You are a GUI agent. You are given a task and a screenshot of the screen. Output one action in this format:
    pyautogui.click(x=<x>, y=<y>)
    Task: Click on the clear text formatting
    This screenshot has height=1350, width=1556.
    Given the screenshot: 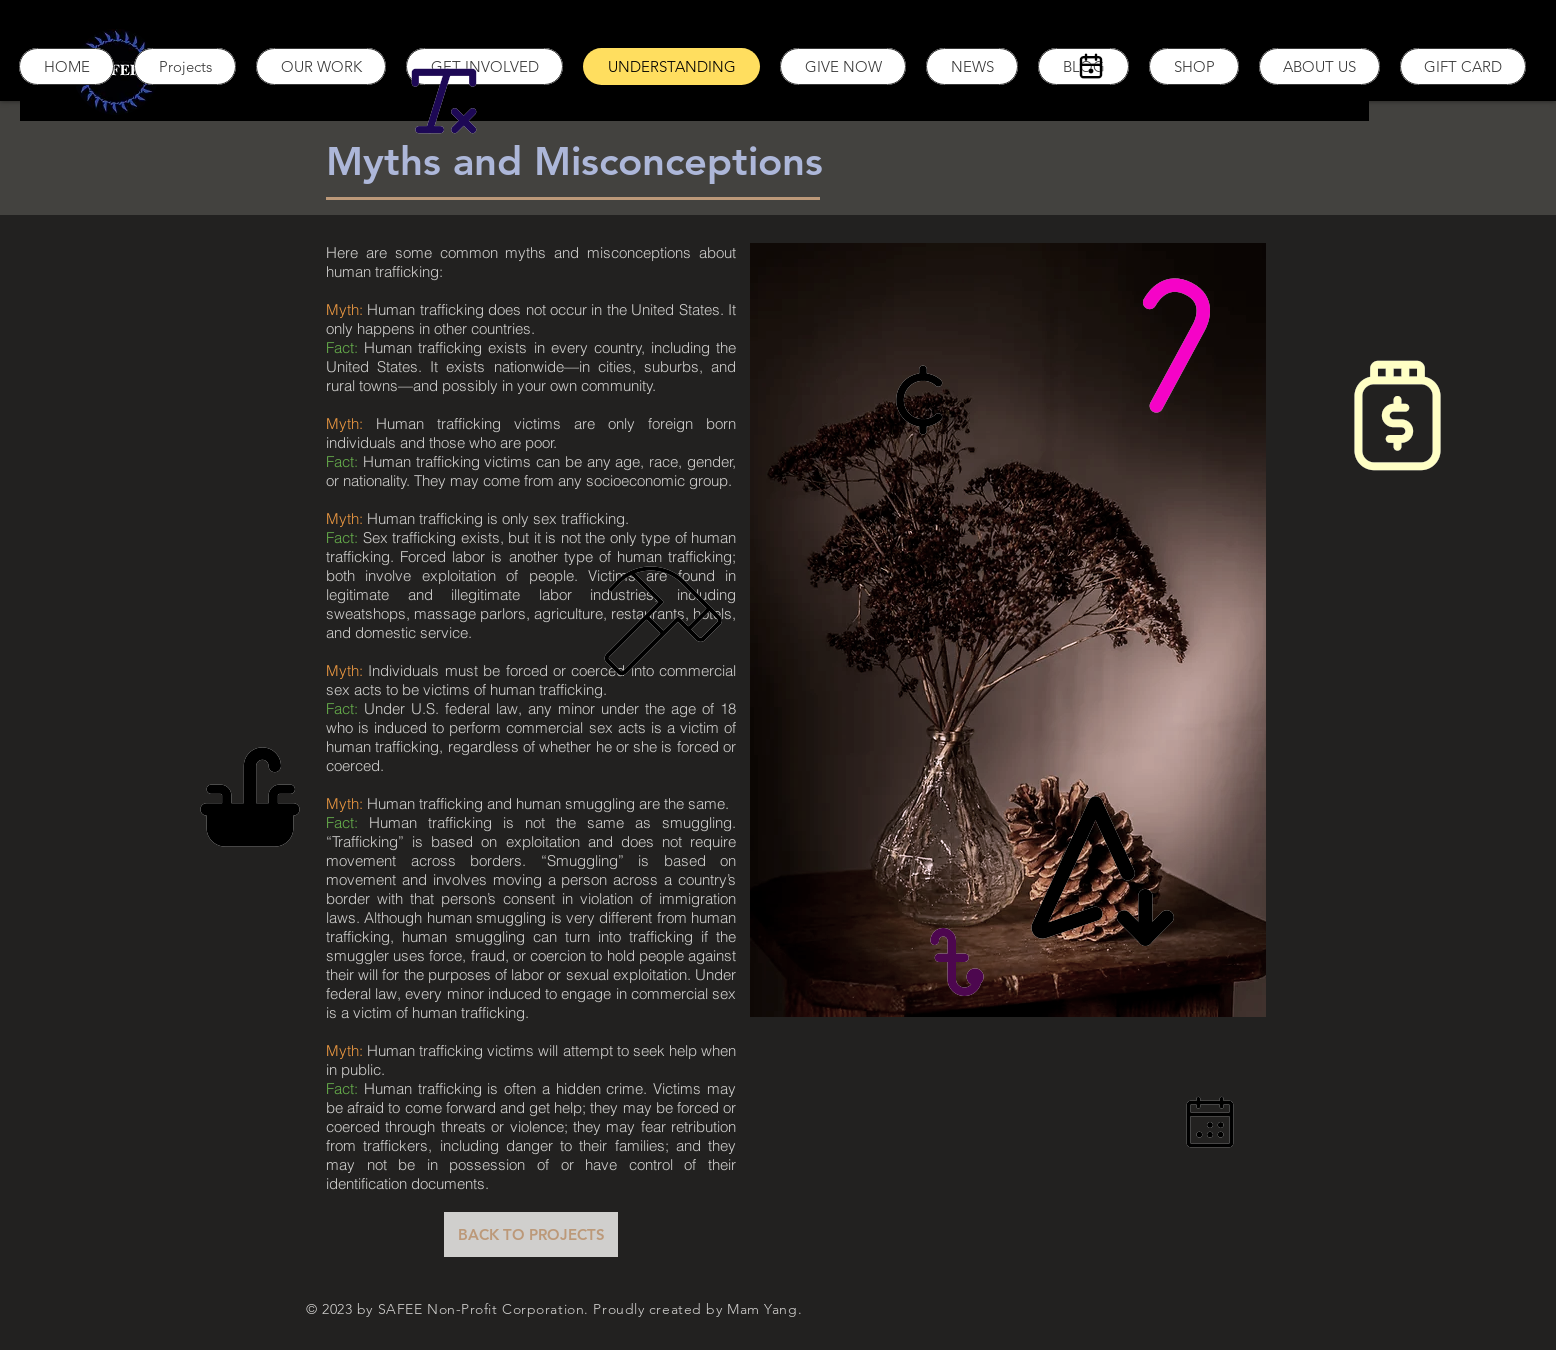 What is the action you would take?
    pyautogui.click(x=444, y=101)
    